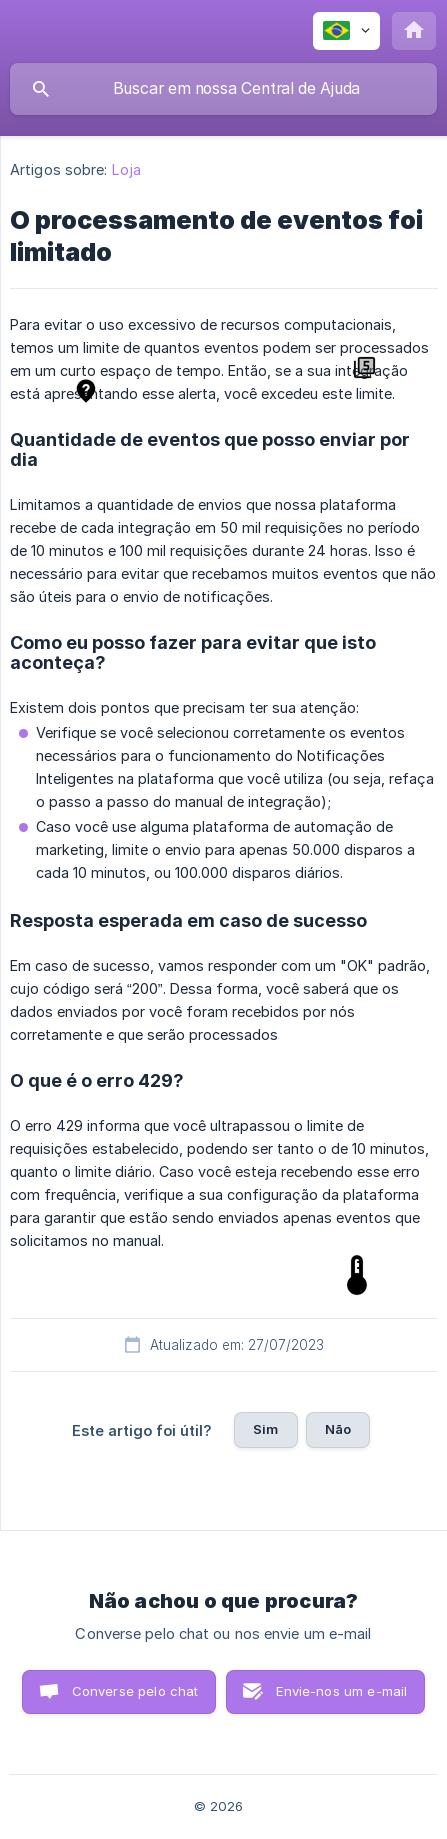 Image resolution: width=447 pixels, height=1839 pixels. What do you see at coordinates (357, 1275) in the screenshot?
I see `adjust temperature settings` at bounding box center [357, 1275].